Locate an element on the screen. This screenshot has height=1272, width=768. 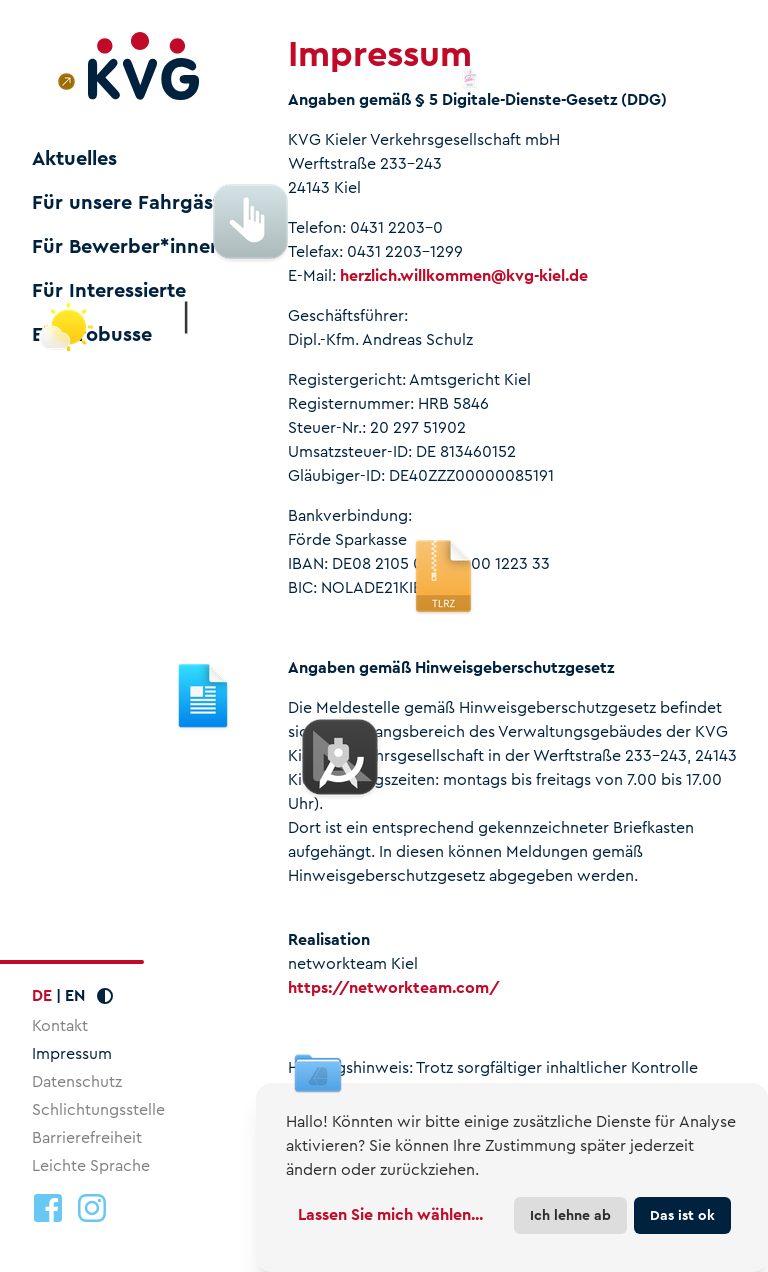
an lrzip-compressed tar archive file is located at coordinates (443, 577).